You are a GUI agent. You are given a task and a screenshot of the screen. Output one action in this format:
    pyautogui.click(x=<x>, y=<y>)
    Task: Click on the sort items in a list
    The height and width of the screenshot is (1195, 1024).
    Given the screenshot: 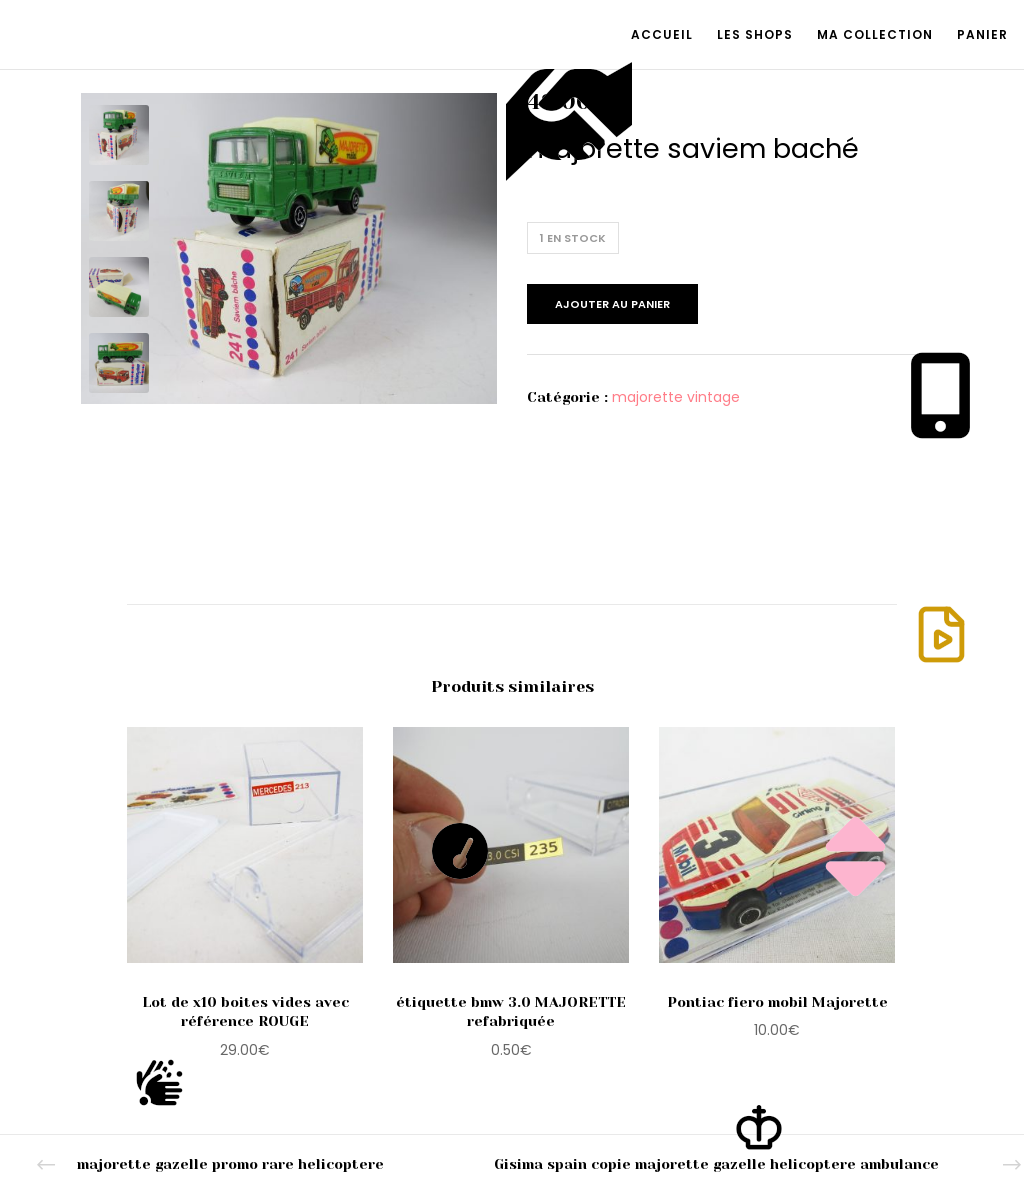 What is the action you would take?
    pyautogui.click(x=855, y=856)
    